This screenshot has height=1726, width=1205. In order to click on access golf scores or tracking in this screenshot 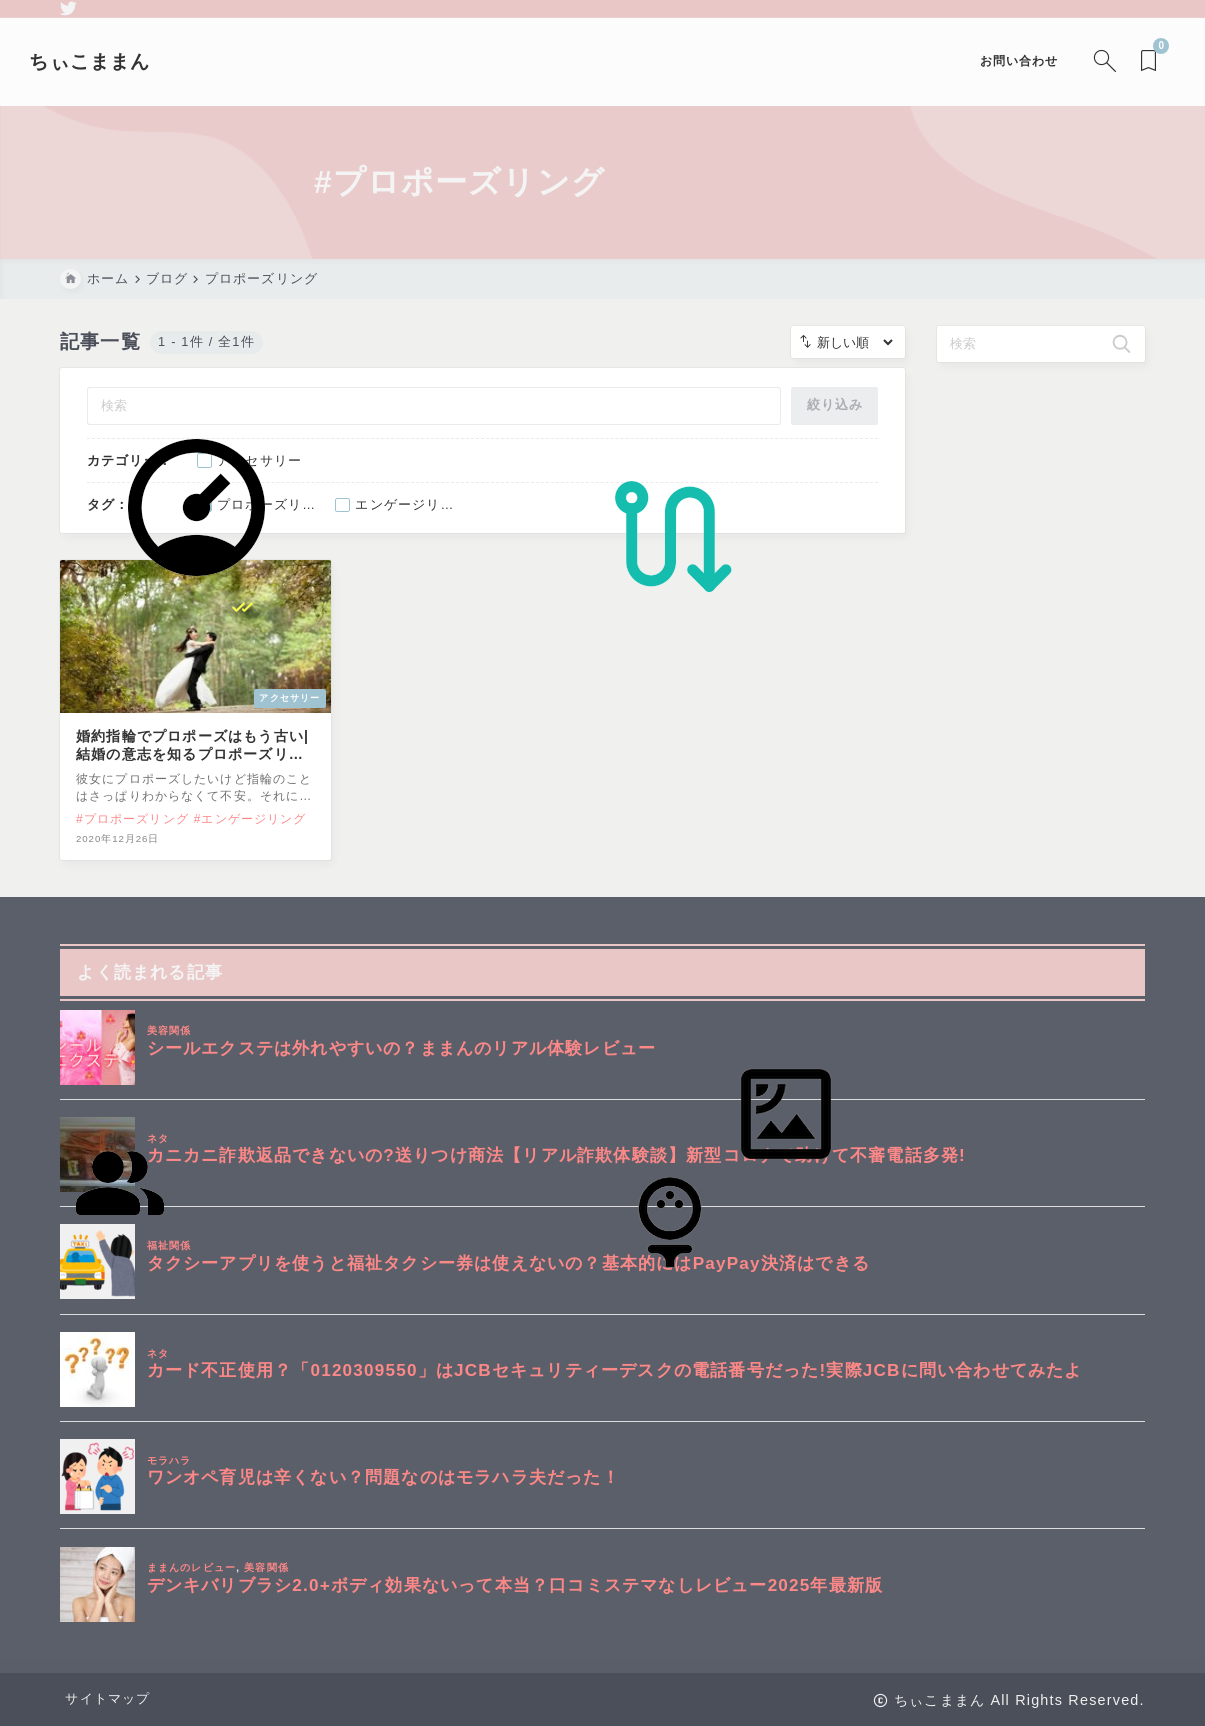, I will do `click(670, 1222)`.